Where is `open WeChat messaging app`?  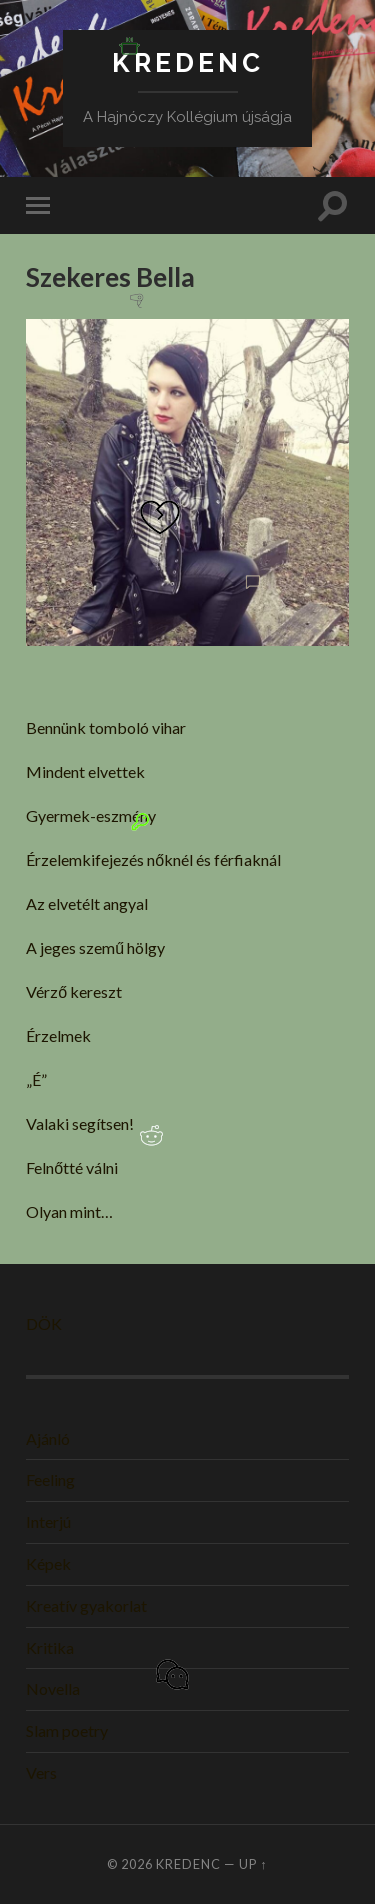
open WeChat messaging app is located at coordinates (172, 1674).